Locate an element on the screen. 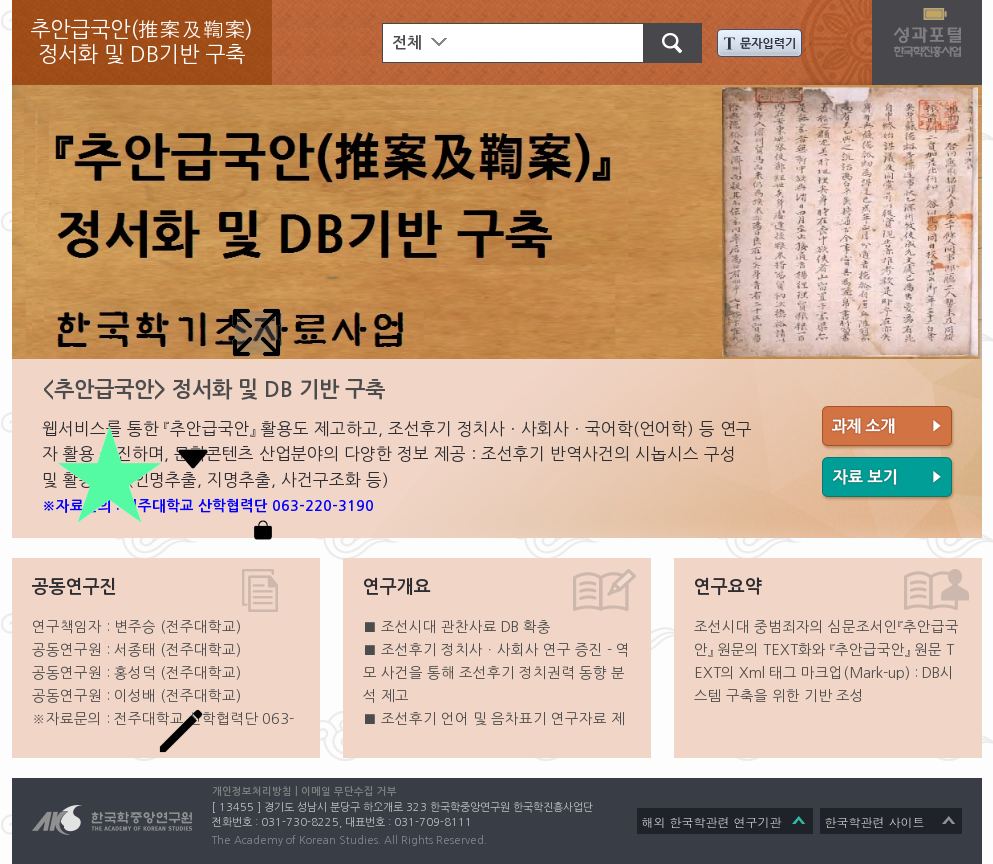  edit content or settings is located at coordinates (181, 731).